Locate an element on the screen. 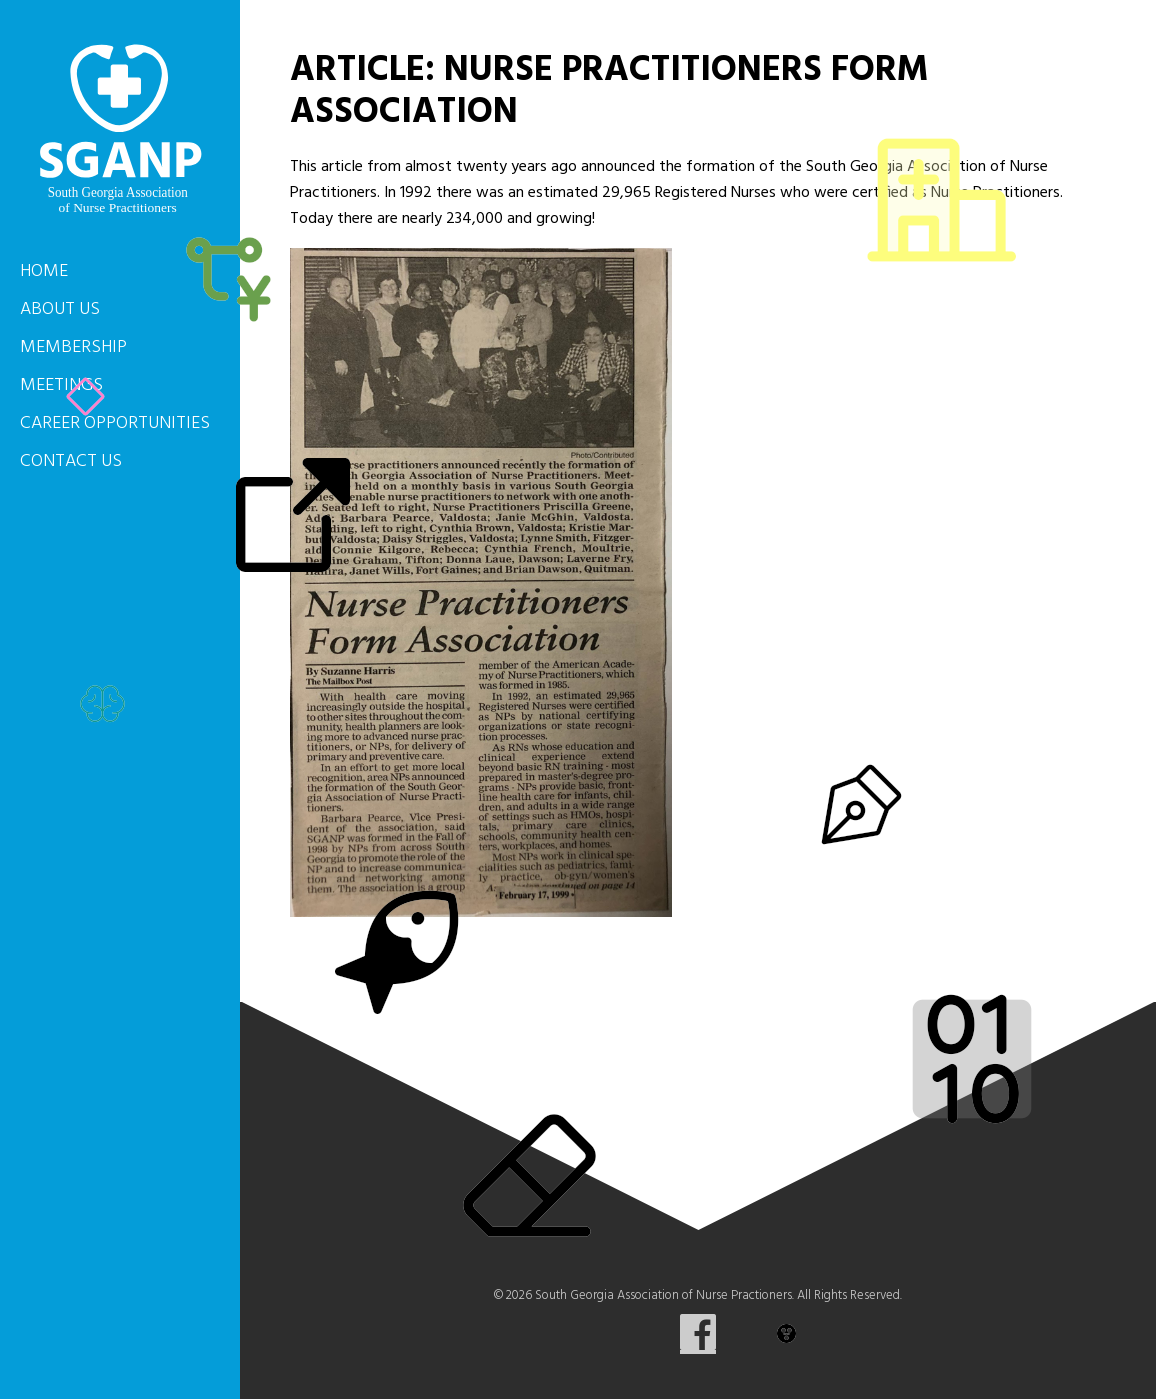 The image size is (1156, 1399). access drawing or illustration tools is located at coordinates (857, 809).